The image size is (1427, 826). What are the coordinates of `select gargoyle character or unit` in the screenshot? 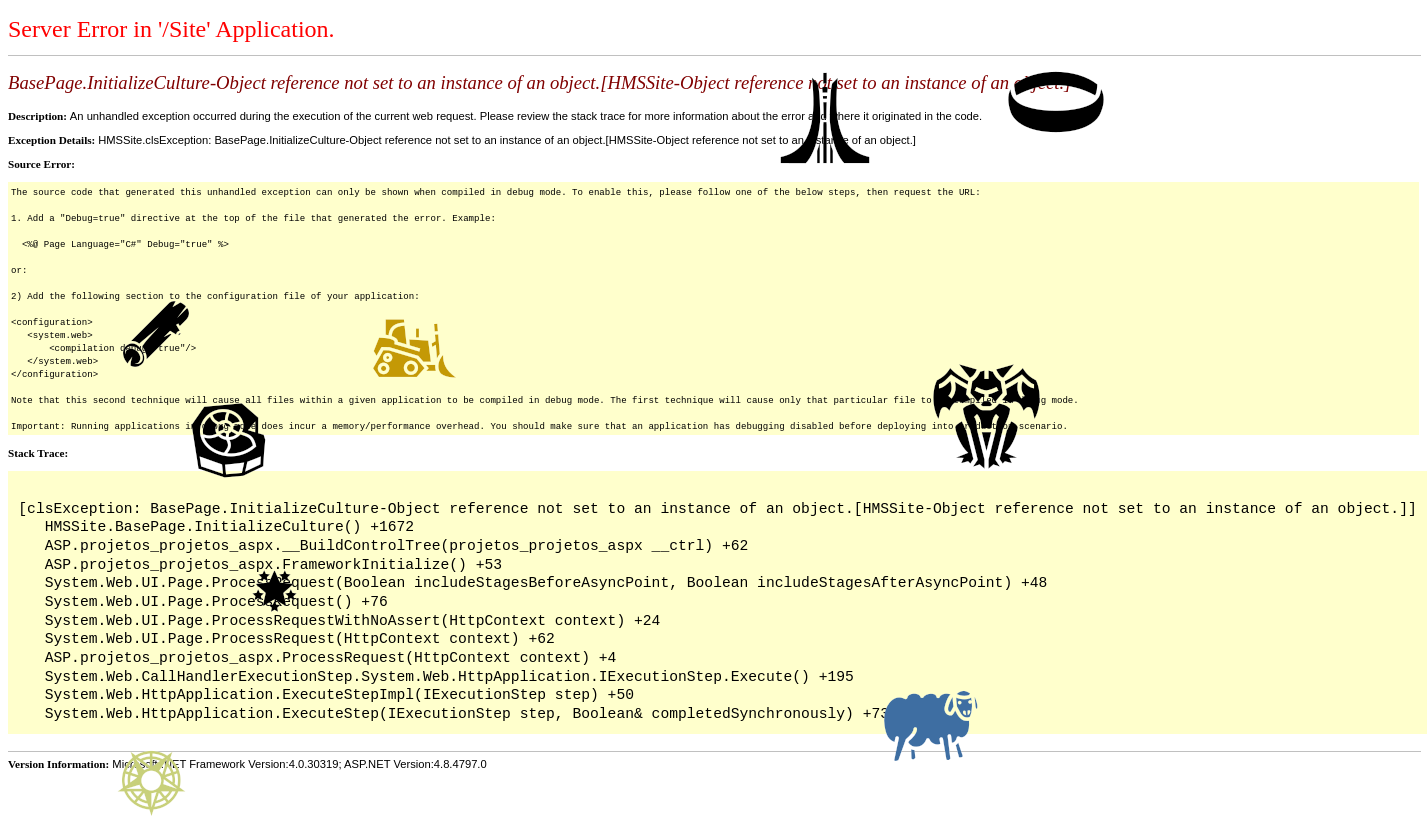 It's located at (986, 416).